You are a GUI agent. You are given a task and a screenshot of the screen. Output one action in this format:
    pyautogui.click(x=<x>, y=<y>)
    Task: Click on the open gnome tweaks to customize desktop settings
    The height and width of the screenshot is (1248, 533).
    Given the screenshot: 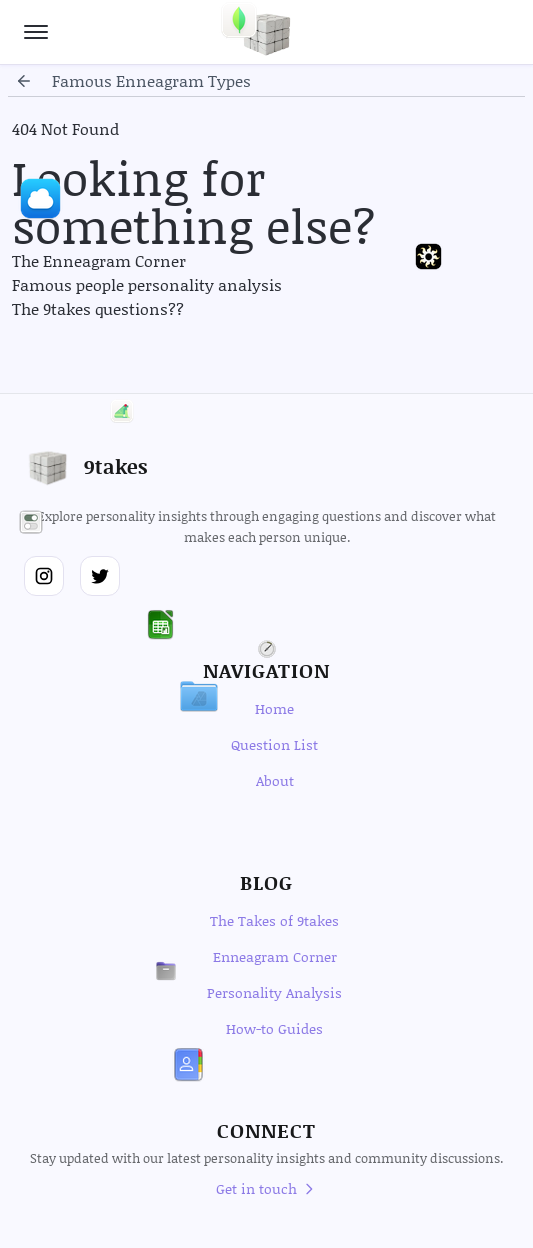 What is the action you would take?
    pyautogui.click(x=31, y=522)
    